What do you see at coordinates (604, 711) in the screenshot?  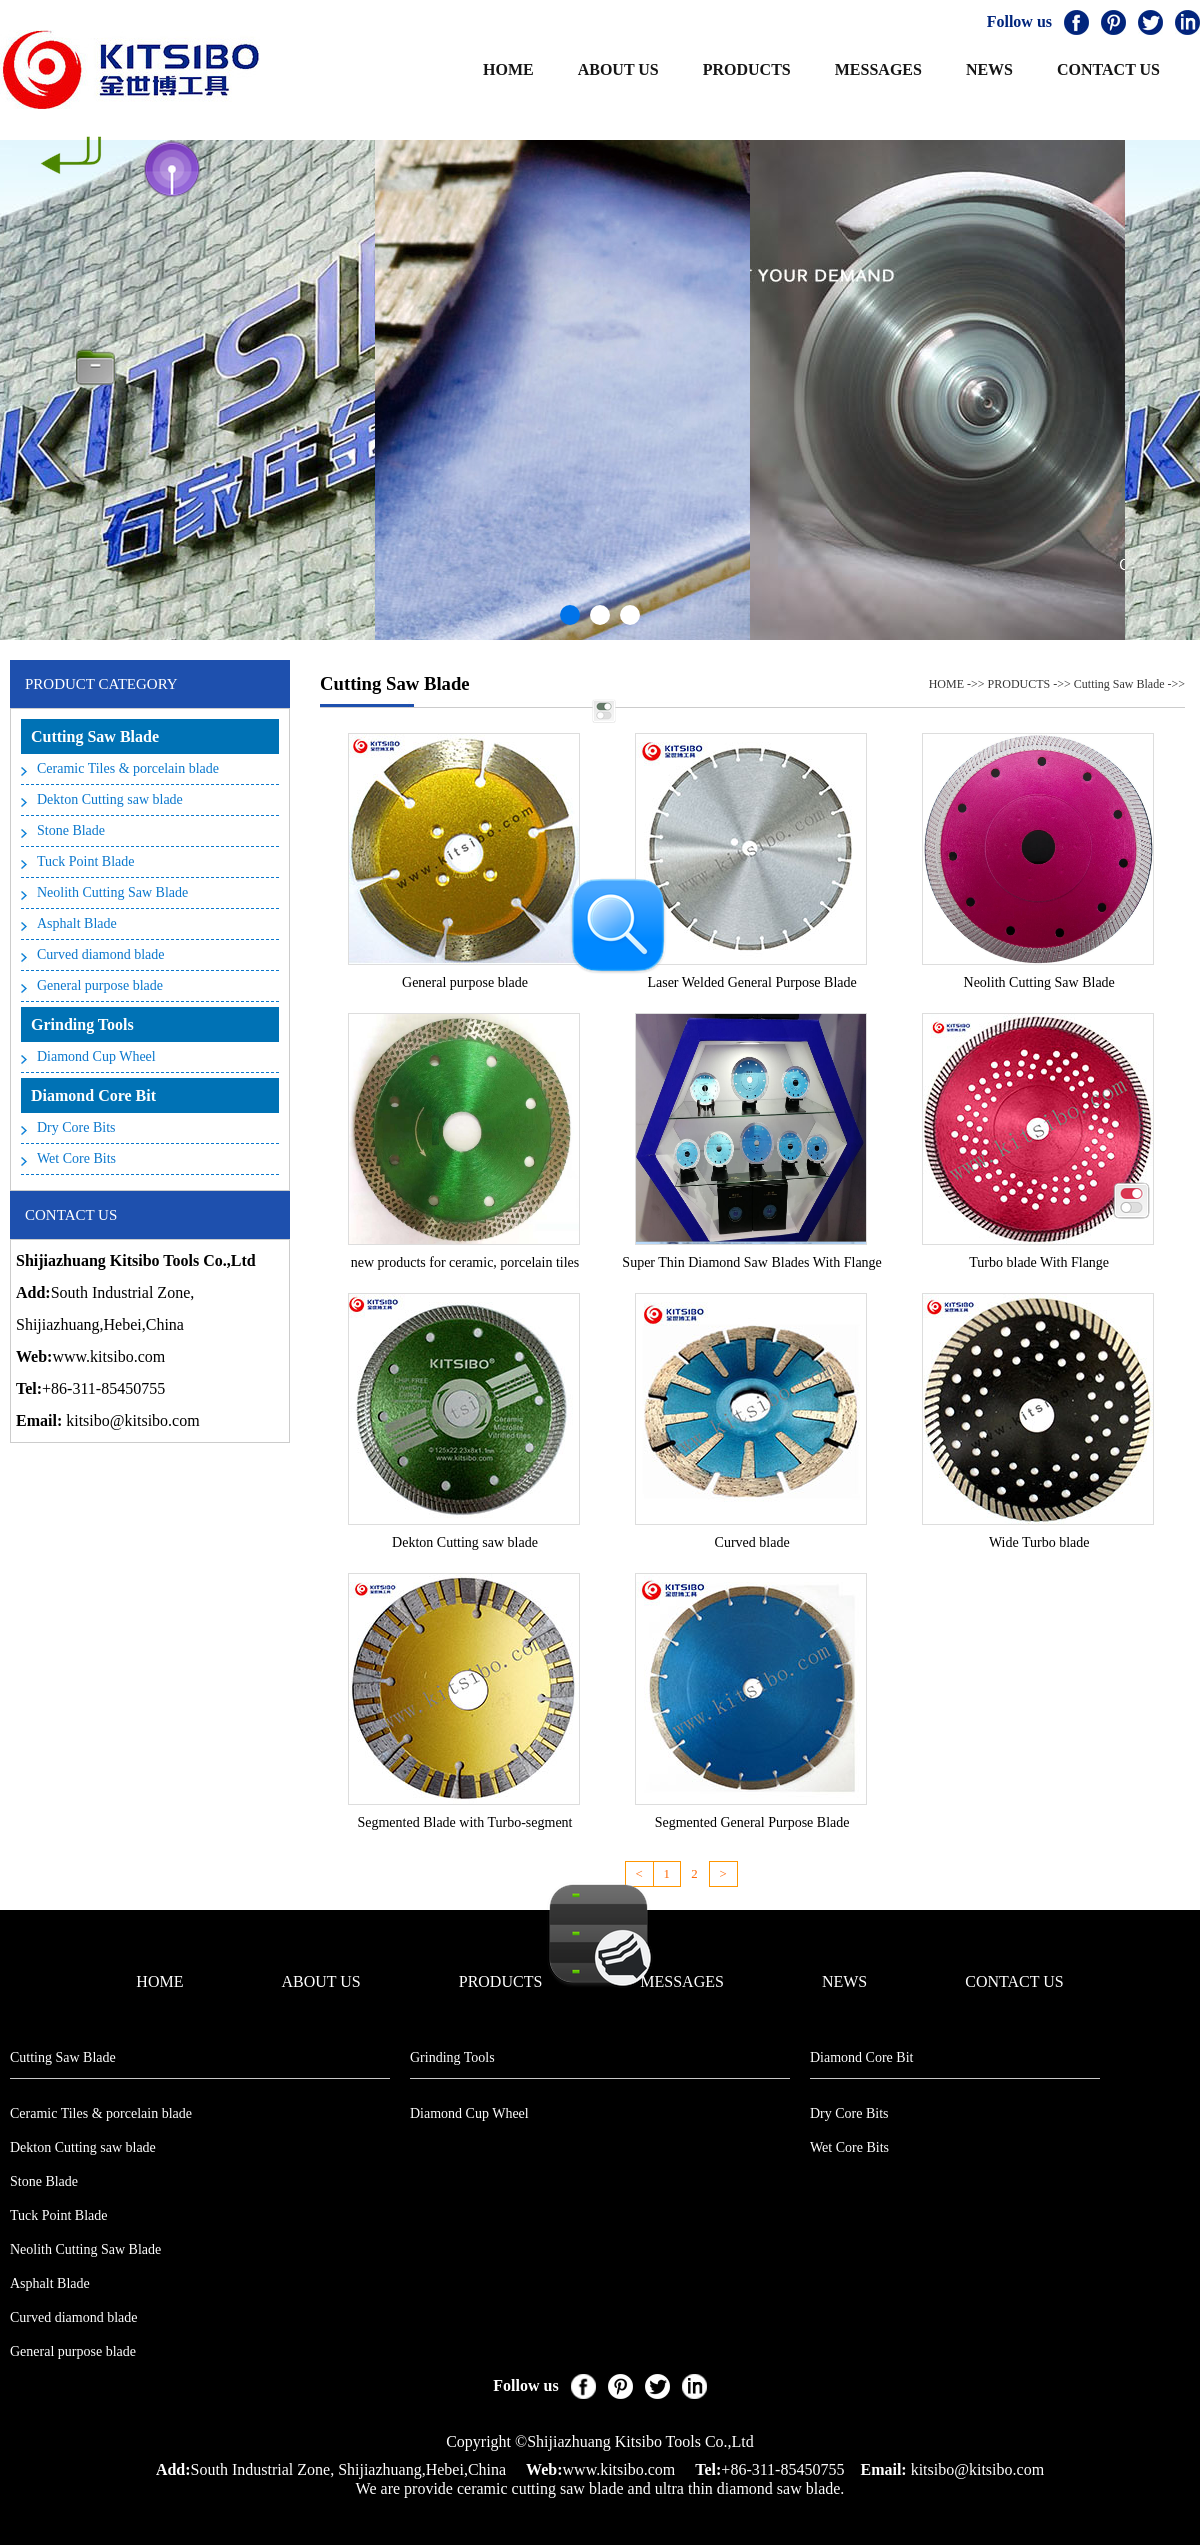 I see `open gnome tweaks application` at bounding box center [604, 711].